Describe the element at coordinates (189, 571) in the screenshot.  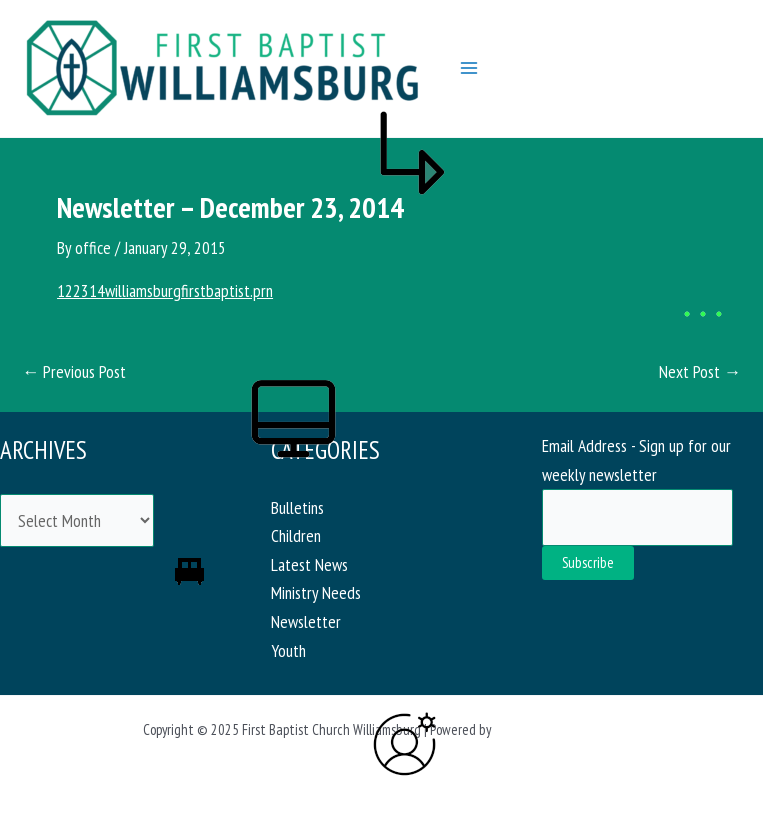
I see `select single bed accommodation` at that location.